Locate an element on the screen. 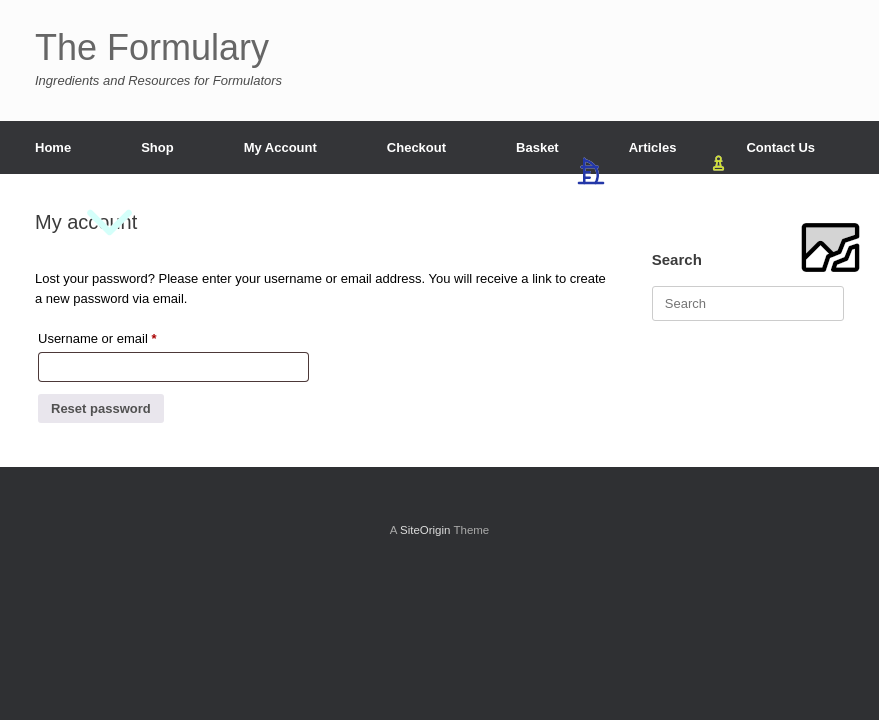 Image resolution: width=879 pixels, height=720 pixels. play chess or board games is located at coordinates (718, 163).